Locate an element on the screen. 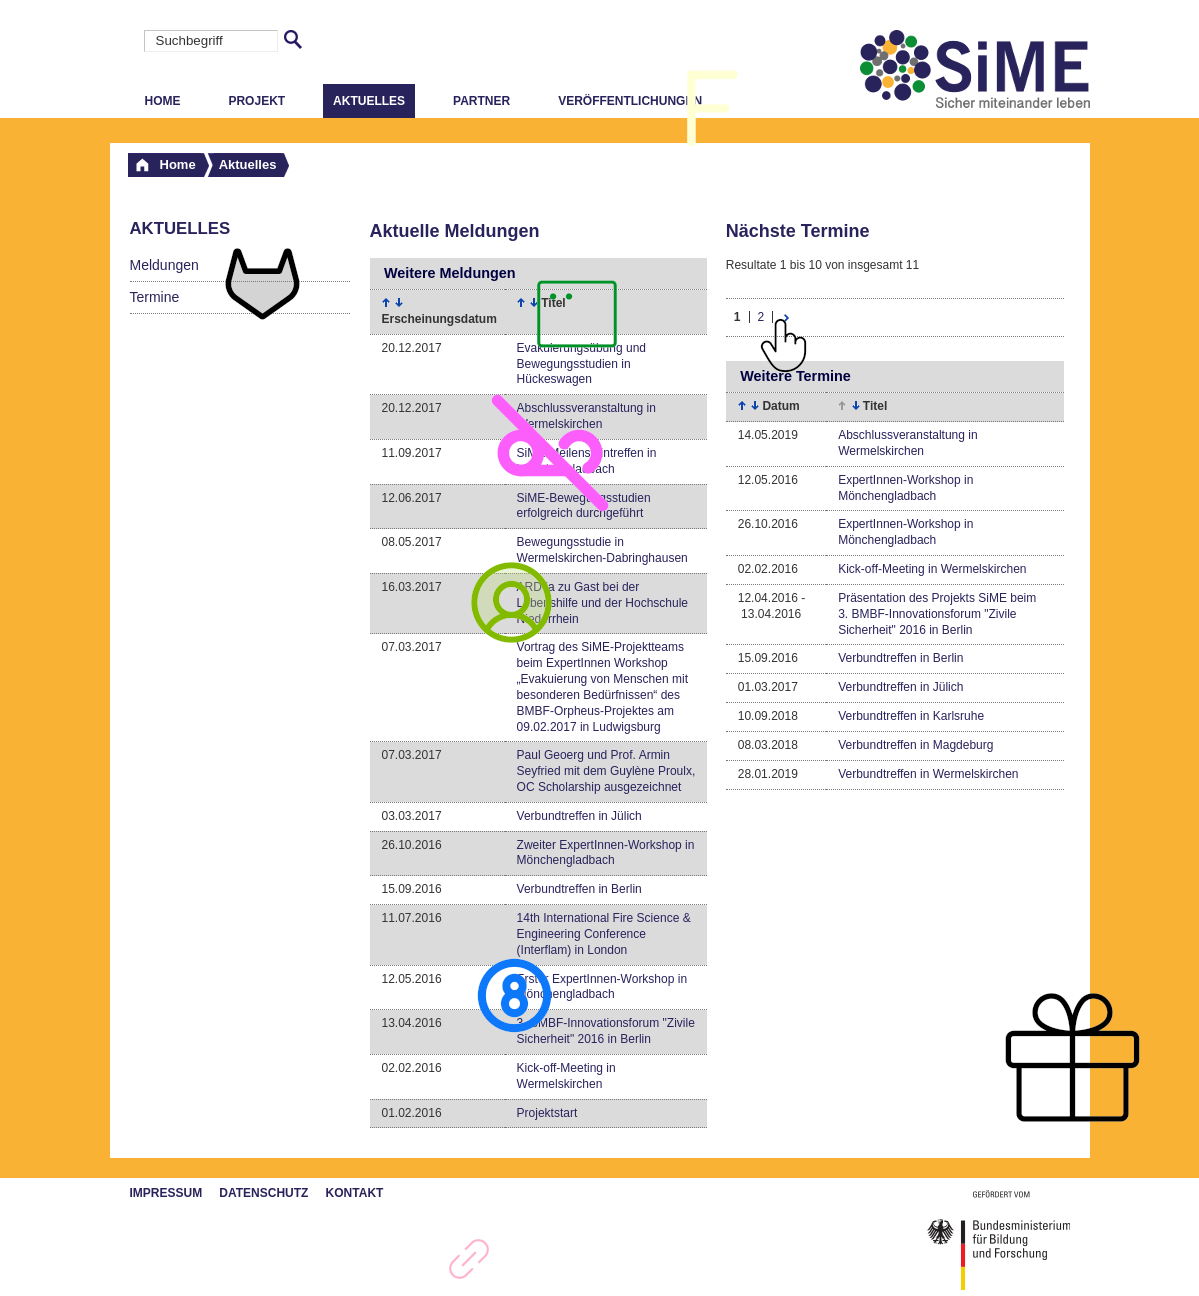 The width and height of the screenshot is (1199, 1296). tap or click to select an item is located at coordinates (783, 345).